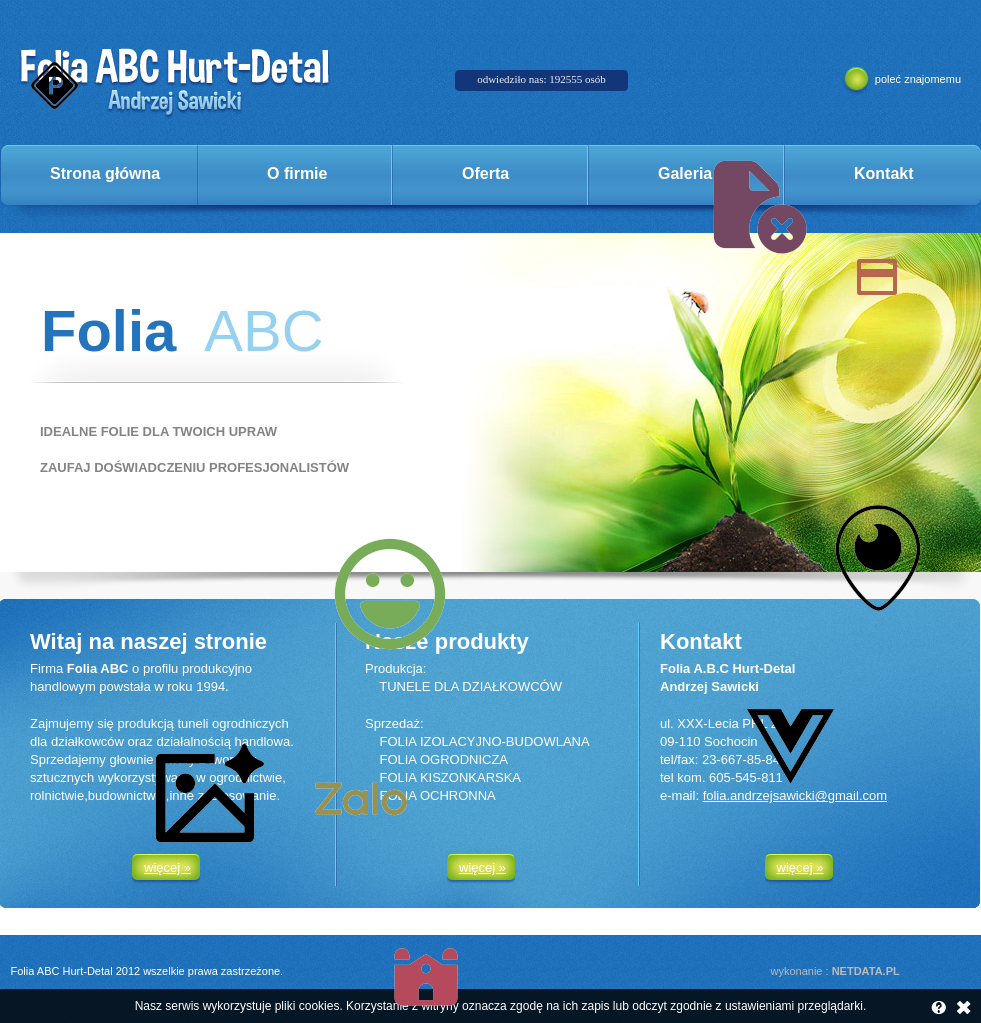 This screenshot has height=1023, width=981. I want to click on pre-commit logo, so click(54, 85).